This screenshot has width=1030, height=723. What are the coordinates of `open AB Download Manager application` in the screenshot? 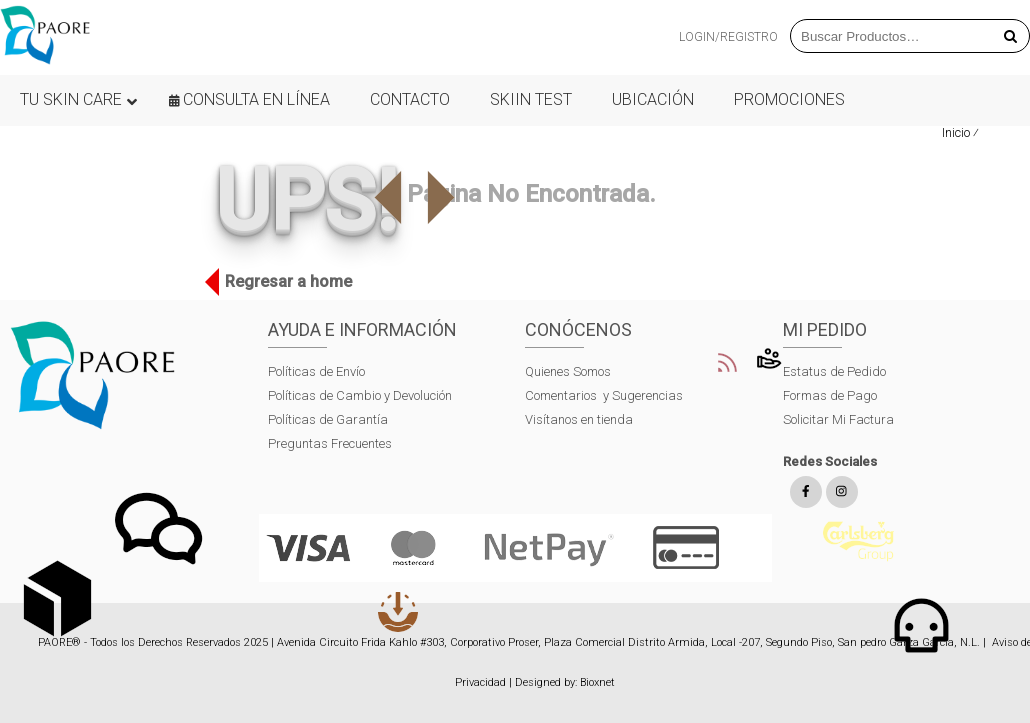 It's located at (398, 612).